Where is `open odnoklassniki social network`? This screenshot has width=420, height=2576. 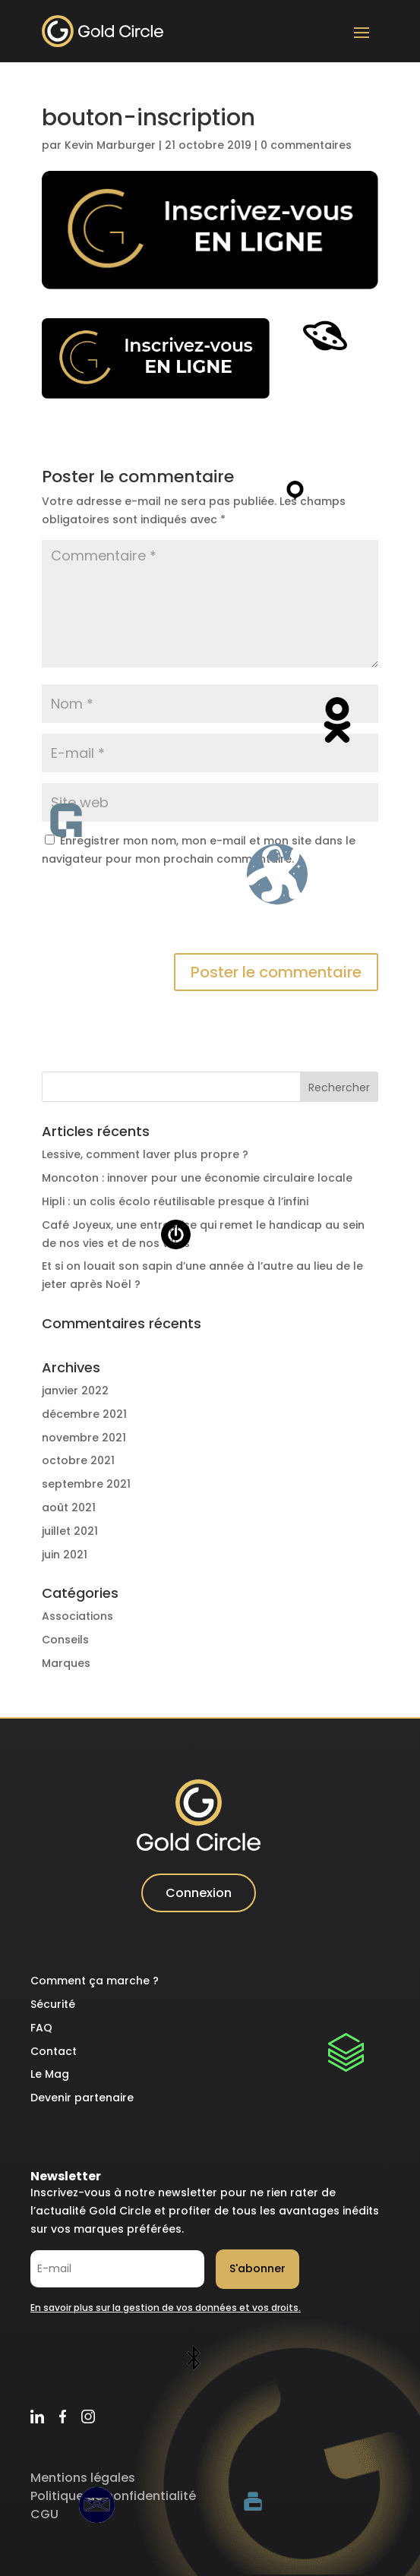 open odnoklassniki social network is located at coordinates (337, 720).